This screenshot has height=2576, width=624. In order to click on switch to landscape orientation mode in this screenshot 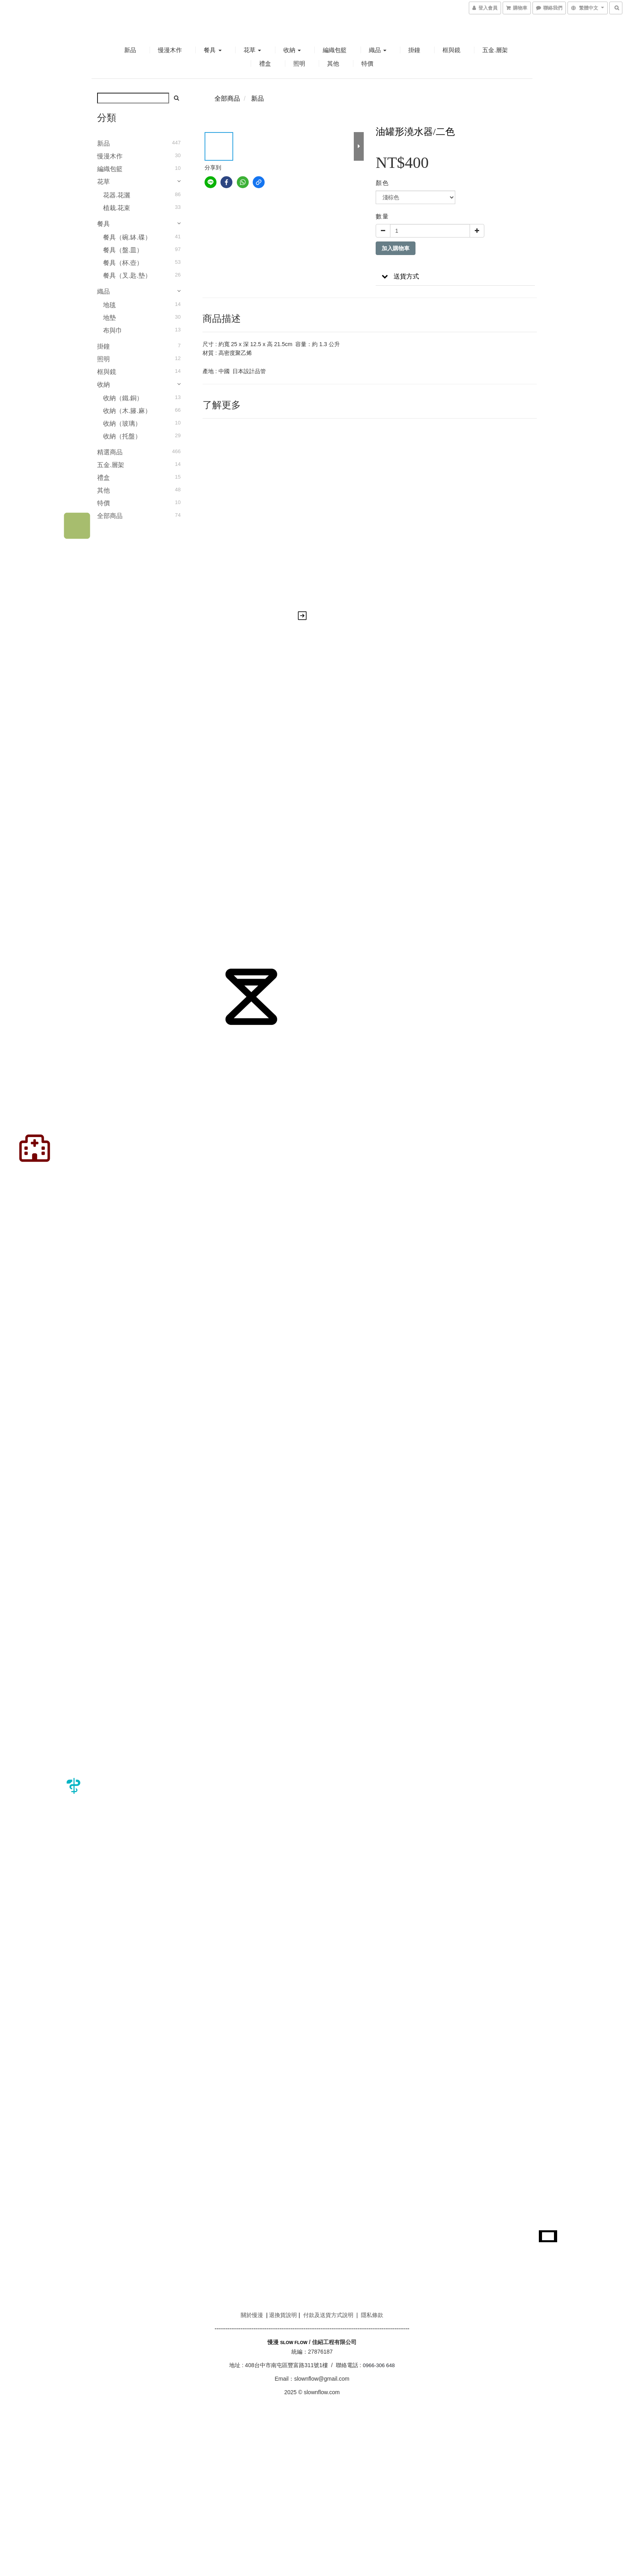, I will do `click(548, 2236)`.